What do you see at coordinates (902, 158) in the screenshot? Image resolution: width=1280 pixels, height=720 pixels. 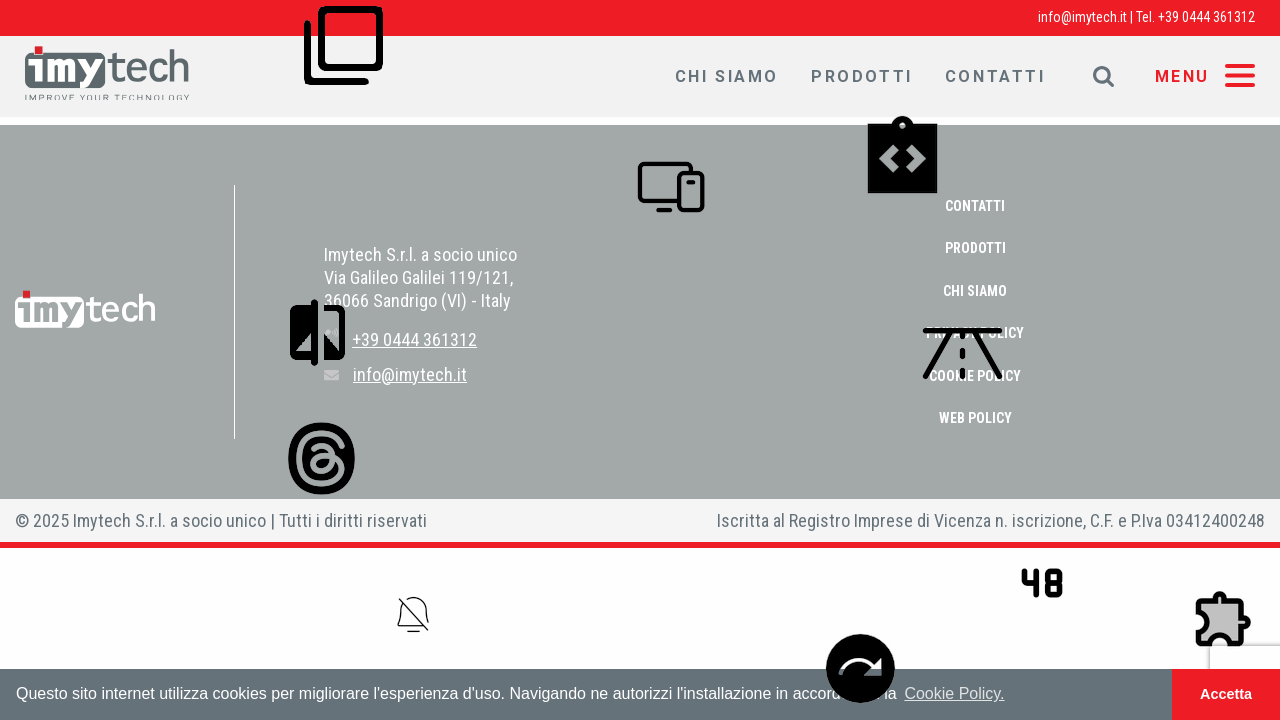 I see `view integration or embed code` at bounding box center [902, 158].